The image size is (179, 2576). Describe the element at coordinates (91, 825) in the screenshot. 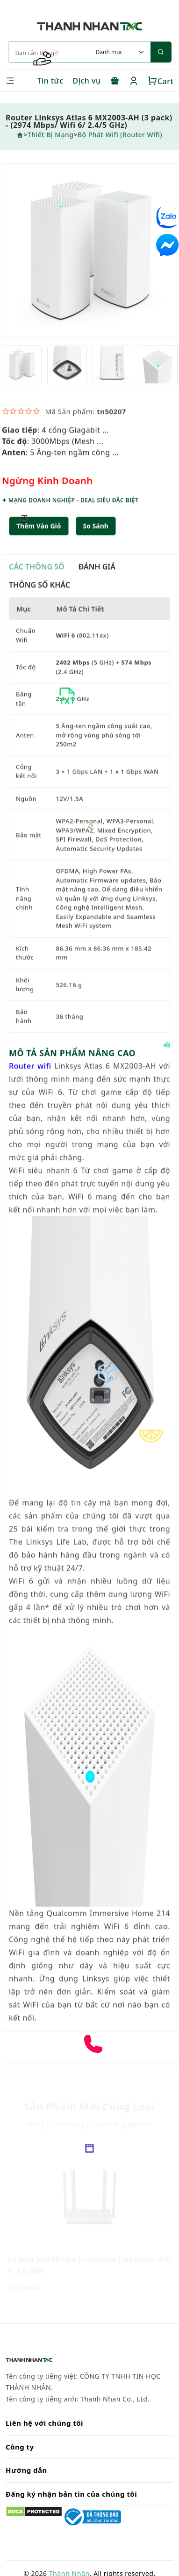

I see `access tools or equipment section` at that location.